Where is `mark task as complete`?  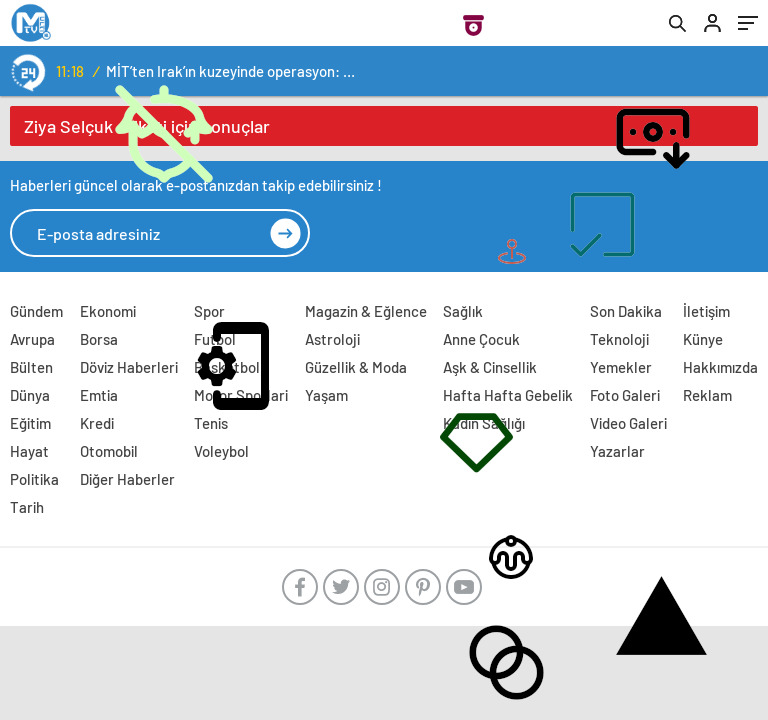 mark task as complete is located at coordinates (602, 224).